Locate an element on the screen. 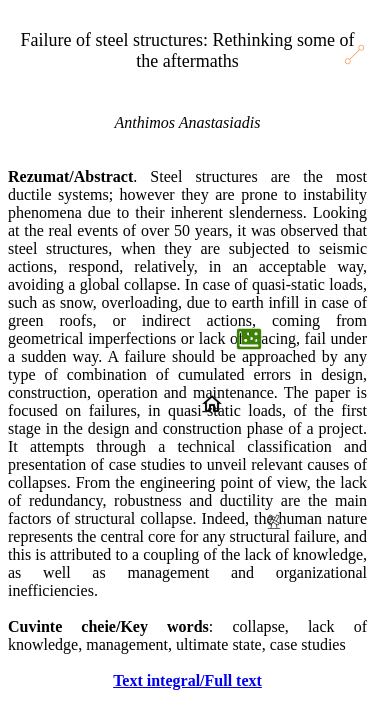 The width and height of the screenshot is (375, 720). navigate to home screen is located at coordinates (212, 404).